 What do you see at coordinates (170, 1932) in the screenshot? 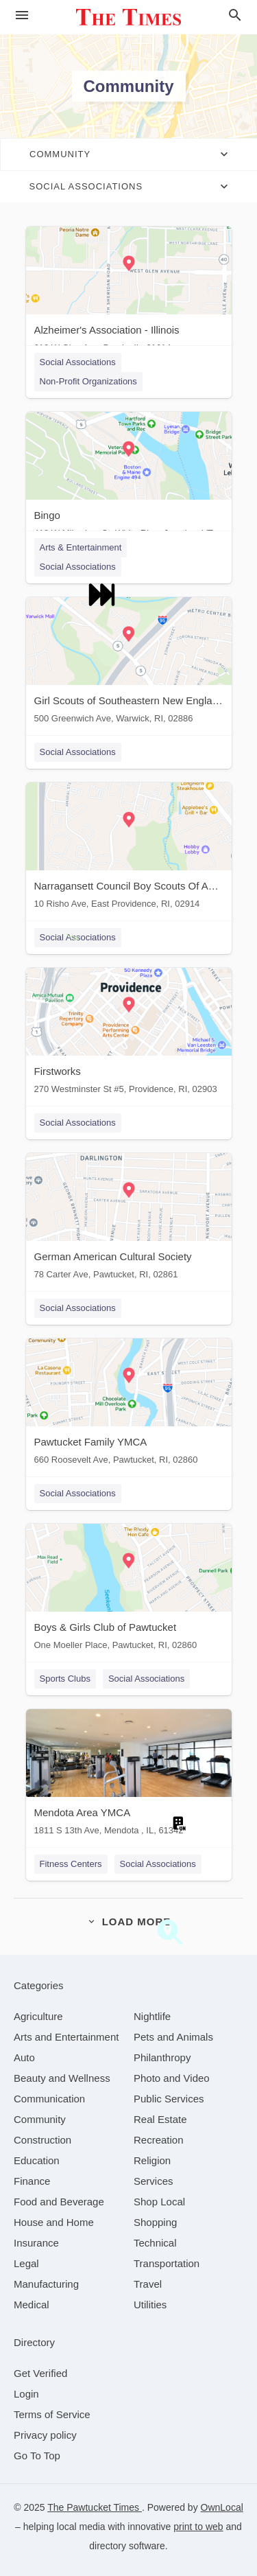
I see `search for a location on the map` at bounding box center [170, 1932].